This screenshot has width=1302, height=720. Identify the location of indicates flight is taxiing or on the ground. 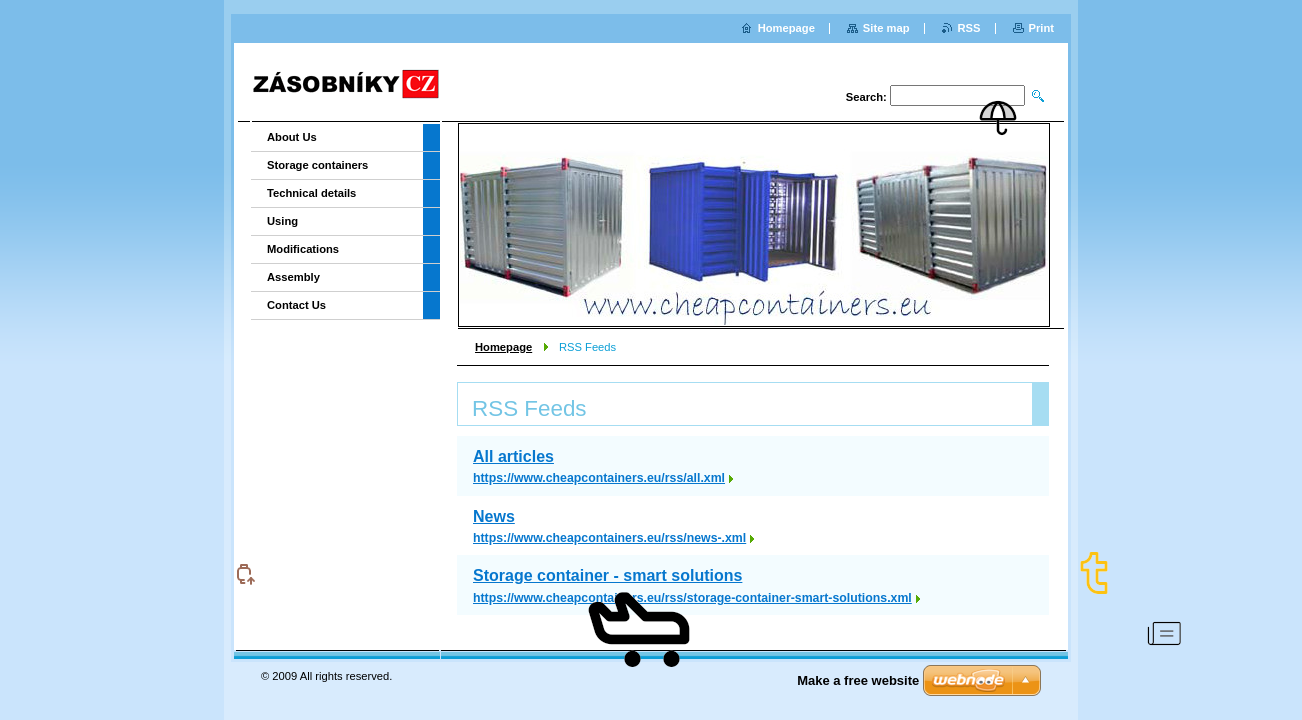
(639, 628).